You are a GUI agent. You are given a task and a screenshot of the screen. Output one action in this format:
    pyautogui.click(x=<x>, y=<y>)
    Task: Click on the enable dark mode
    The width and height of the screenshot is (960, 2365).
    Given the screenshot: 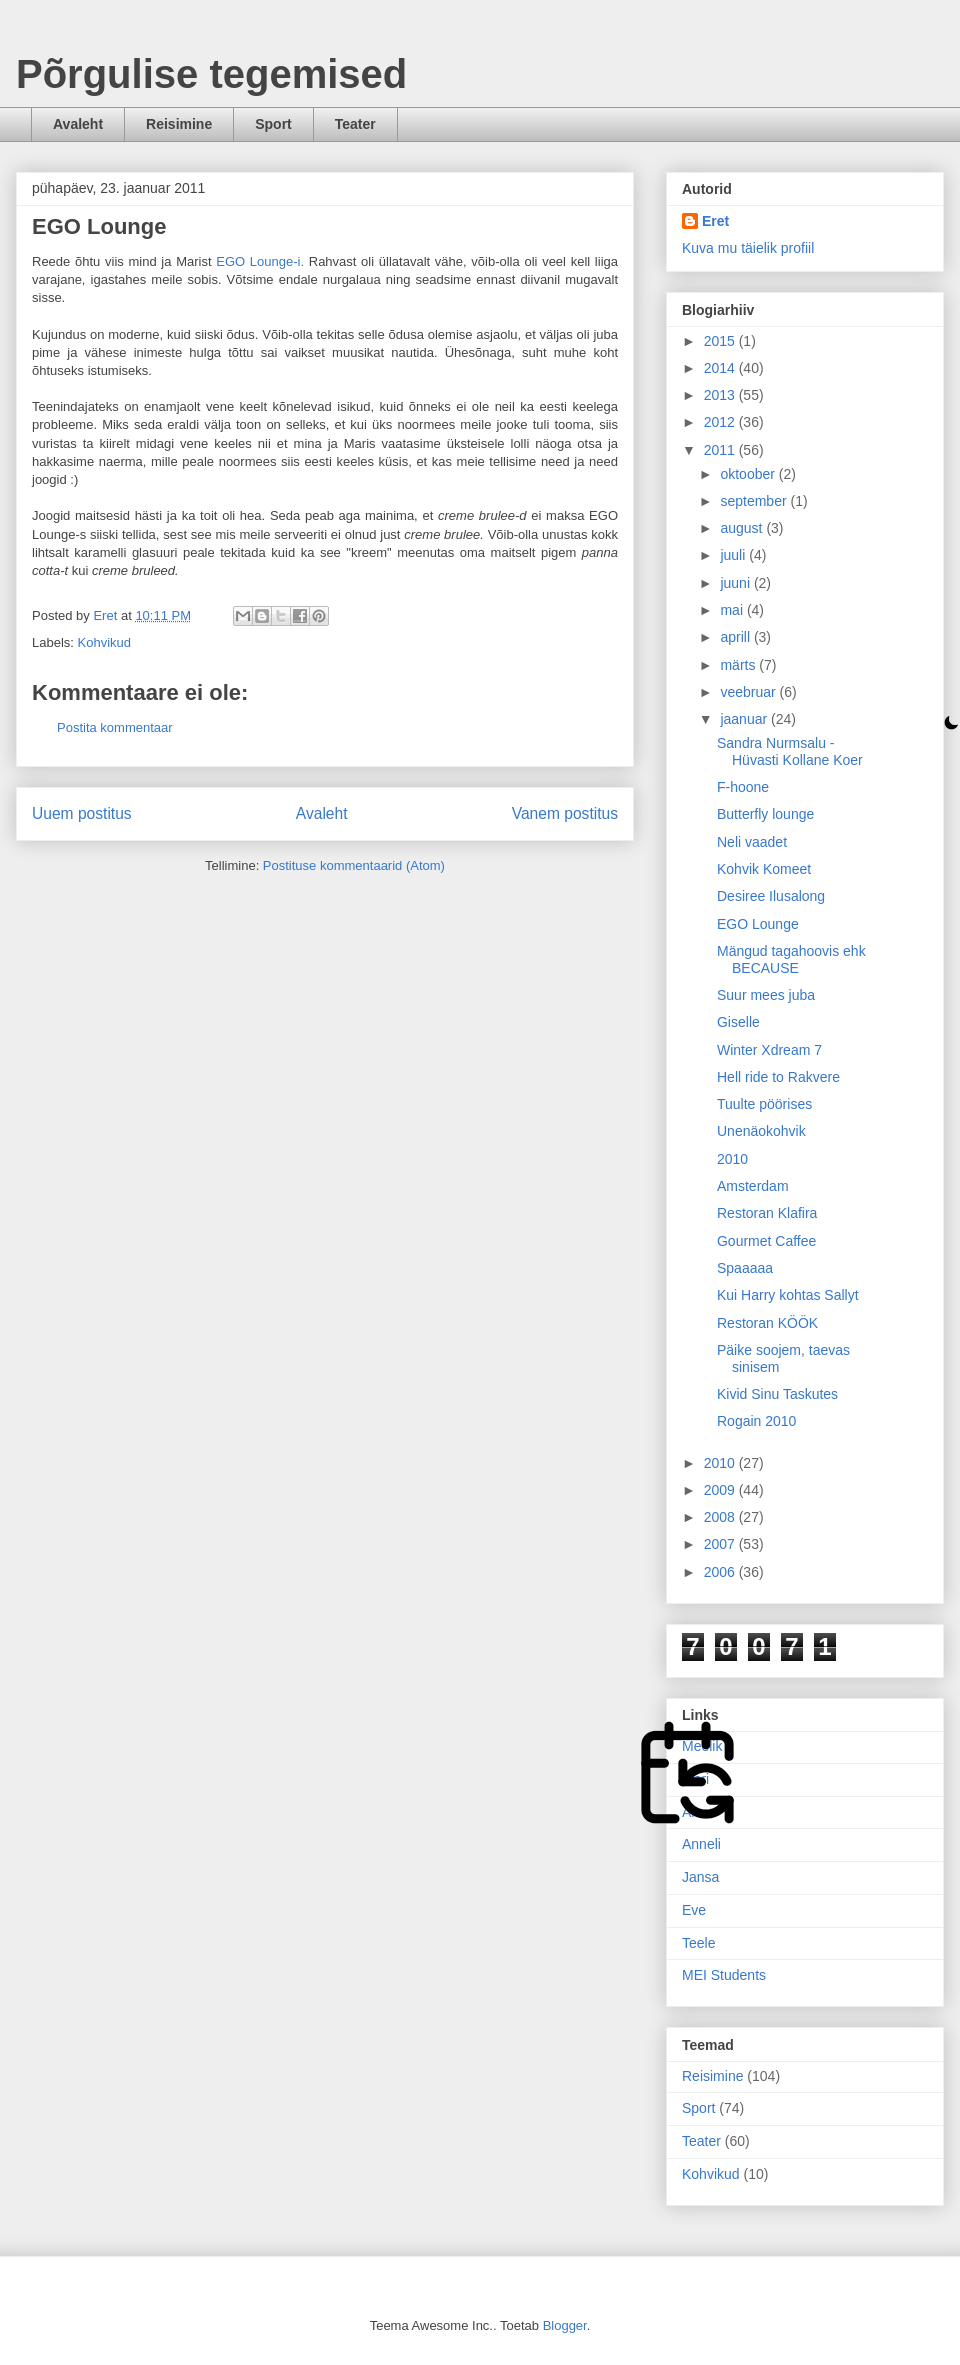 What is the action you would take?
    pyautogui.click(x=951, y=723)
    